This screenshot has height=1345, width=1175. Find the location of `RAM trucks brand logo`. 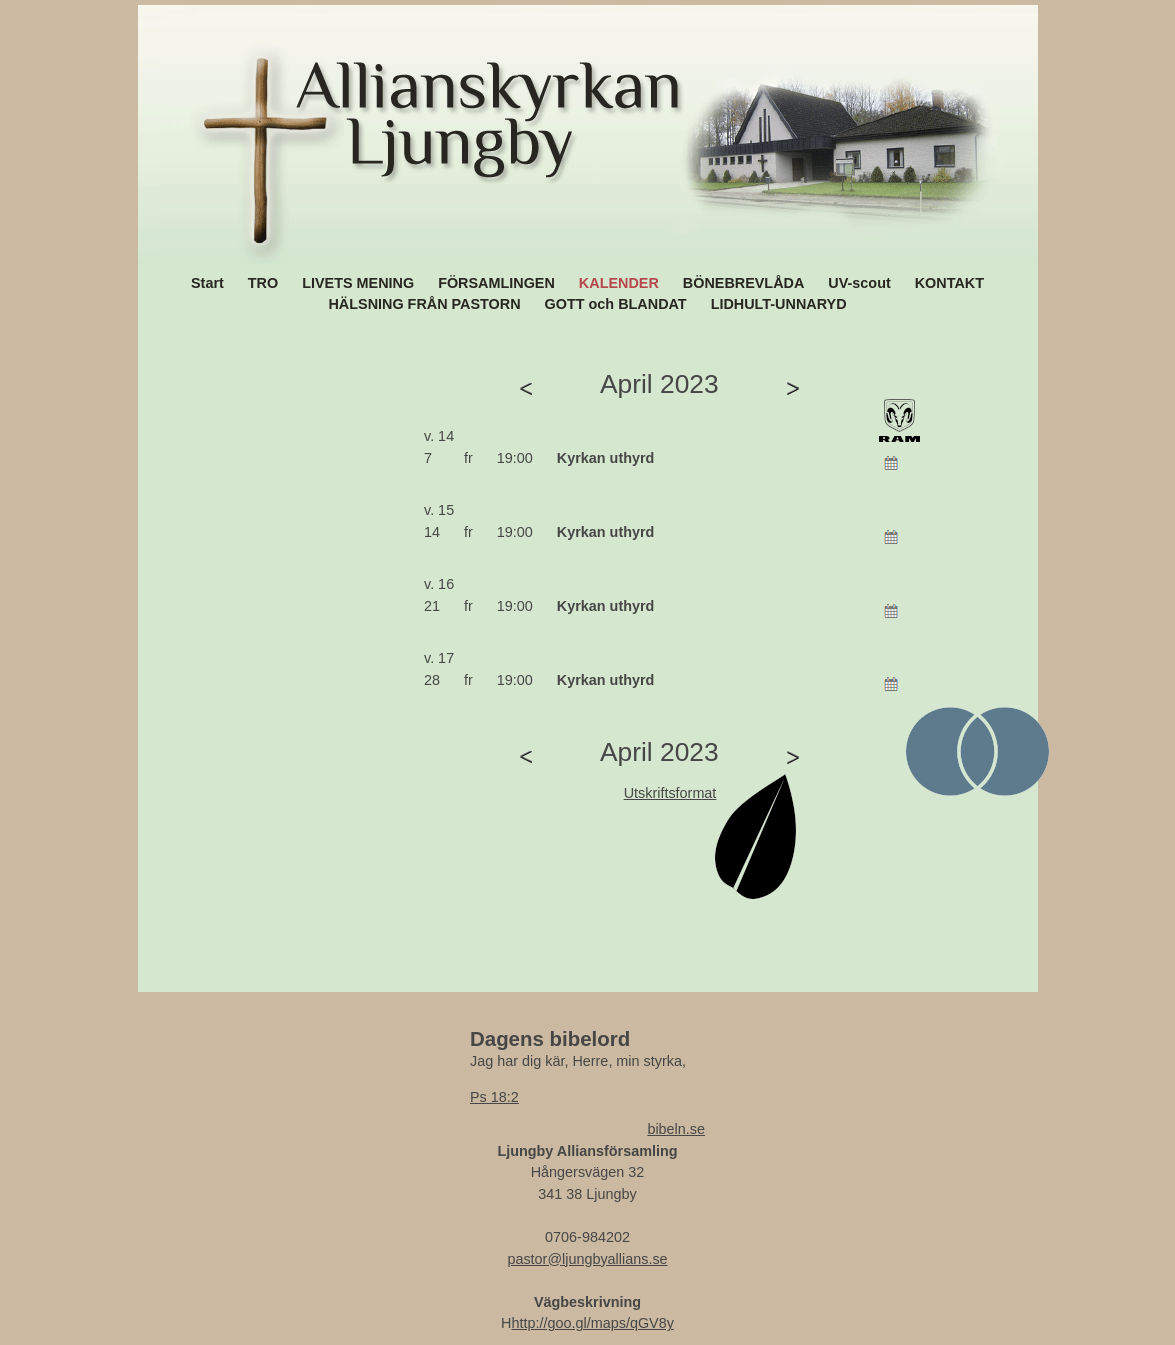

RAM trucks brand logo is located at coordinates (899, 420).